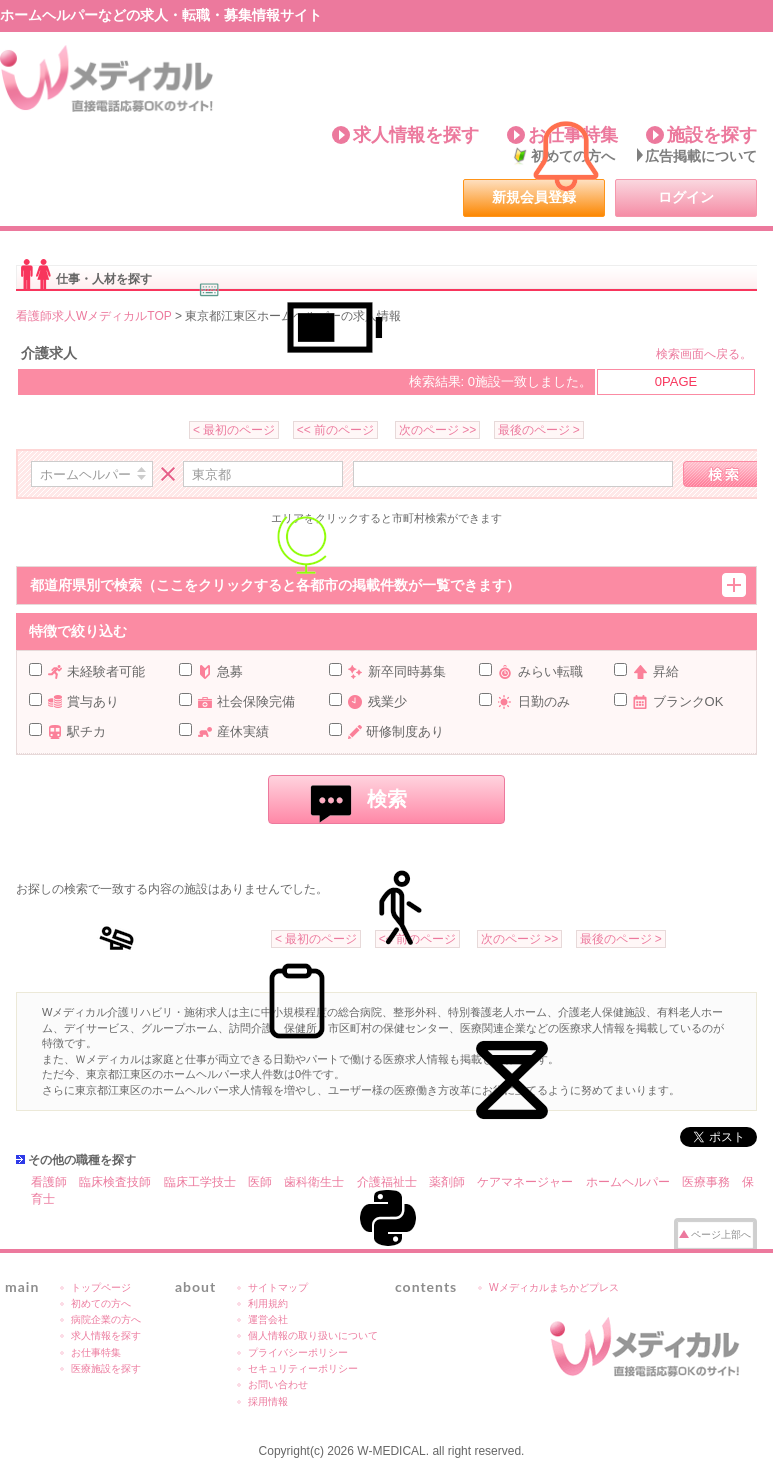 This screenshot has width=773, height=1482. What do you see at coordinates (116, 938) in the screenshot?
I see `select angled flat bed seat option` at bounding box center [116, 938].